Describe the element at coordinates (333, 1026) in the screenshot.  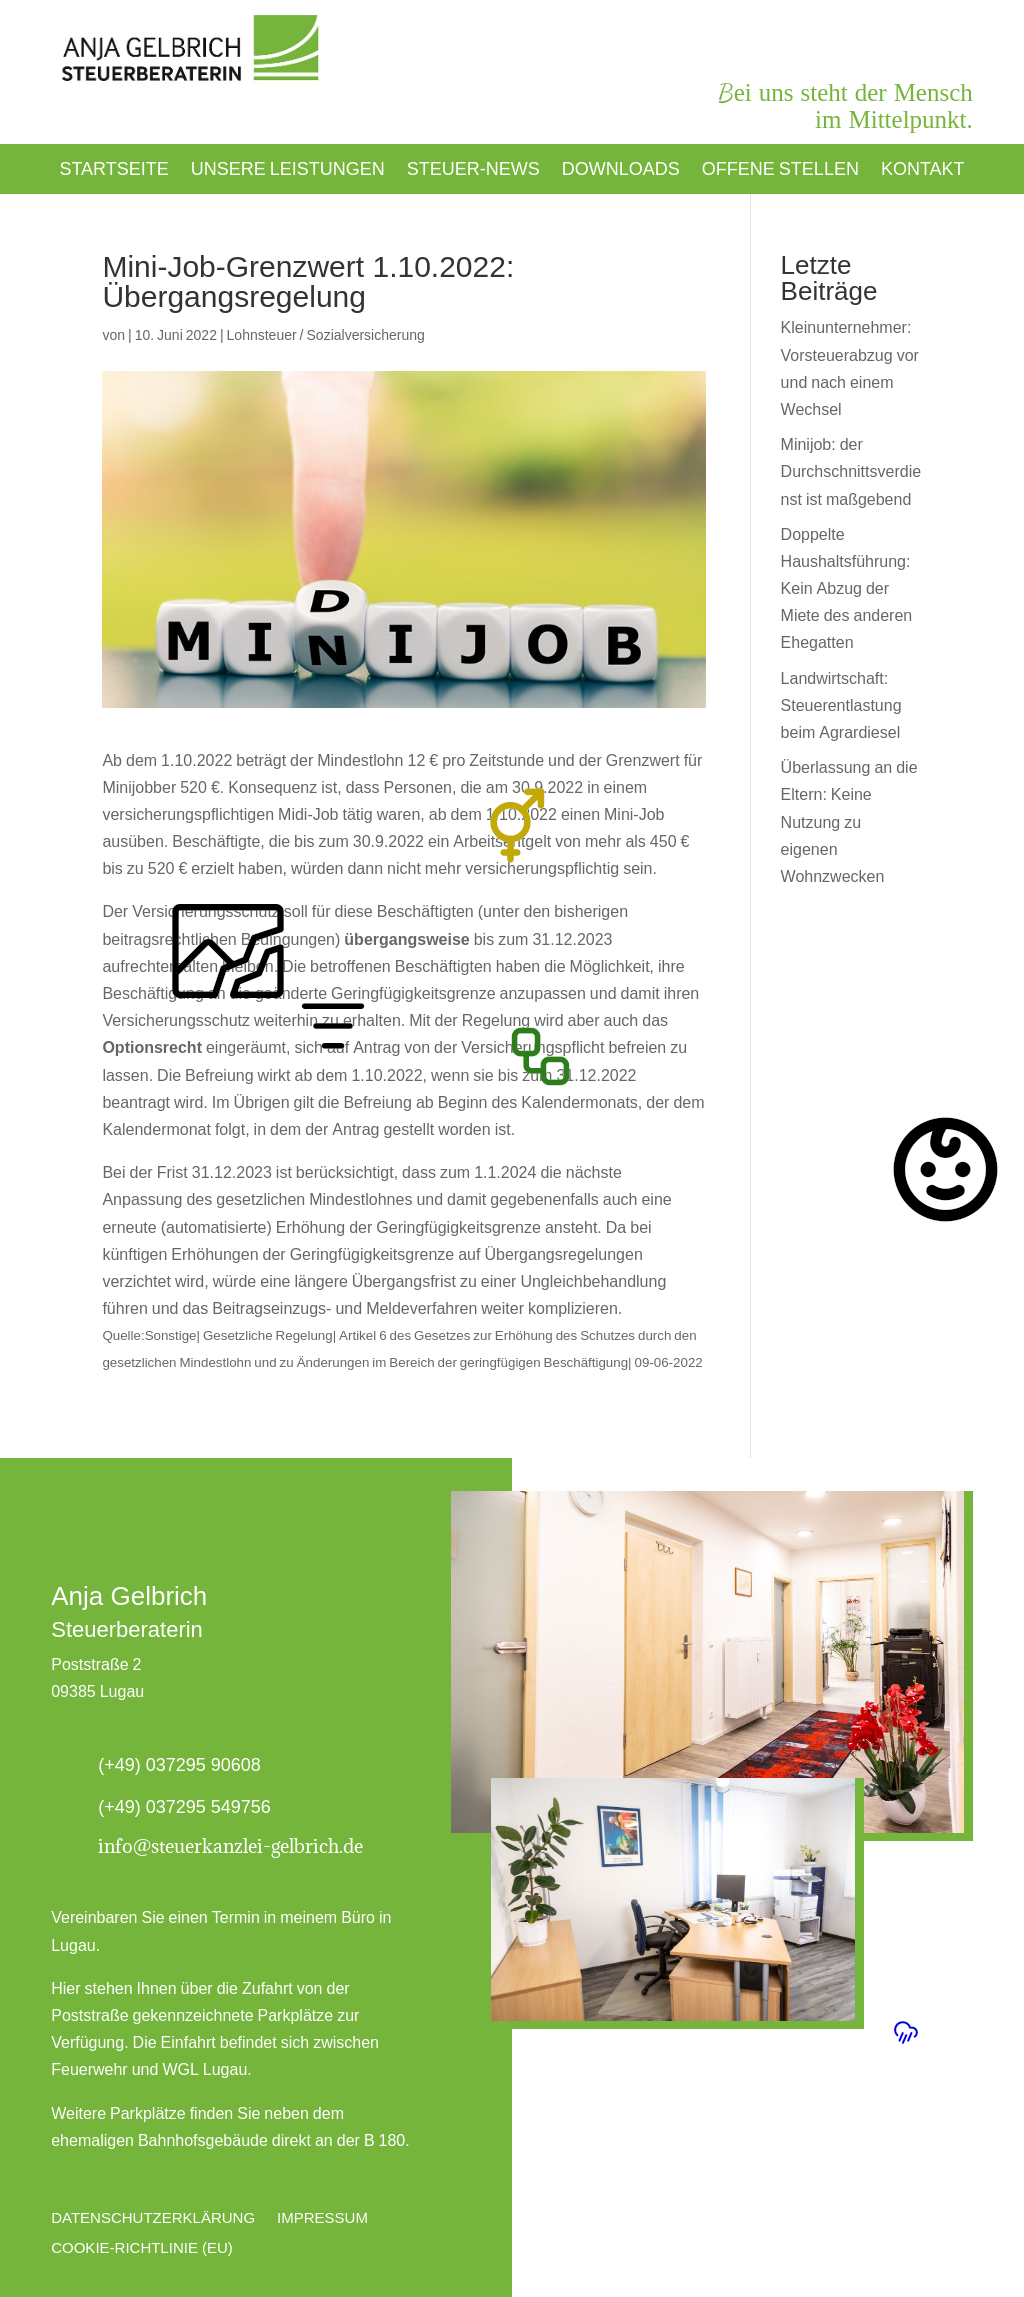
I see `filter or sort list items` at that location.